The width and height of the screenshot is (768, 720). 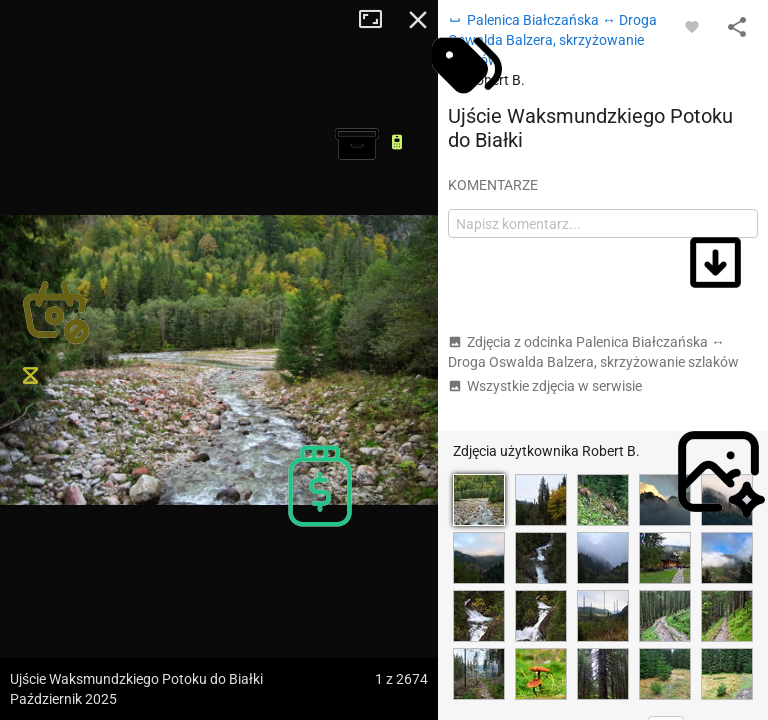 I want to click on cancel or remove shopping basket, so click(x=54, y=309).